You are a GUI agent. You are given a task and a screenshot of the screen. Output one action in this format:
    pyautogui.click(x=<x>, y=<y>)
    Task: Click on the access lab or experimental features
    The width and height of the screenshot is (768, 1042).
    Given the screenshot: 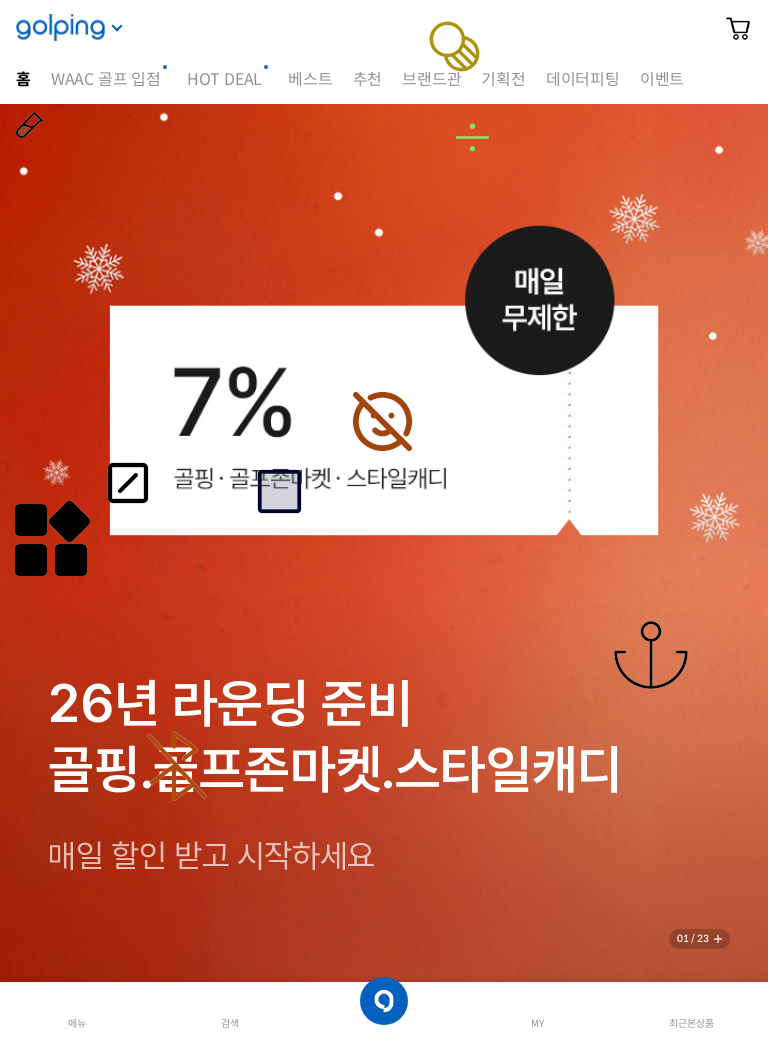 What is the action you would take?
    pyautogui.click(x=29, y=125)
    